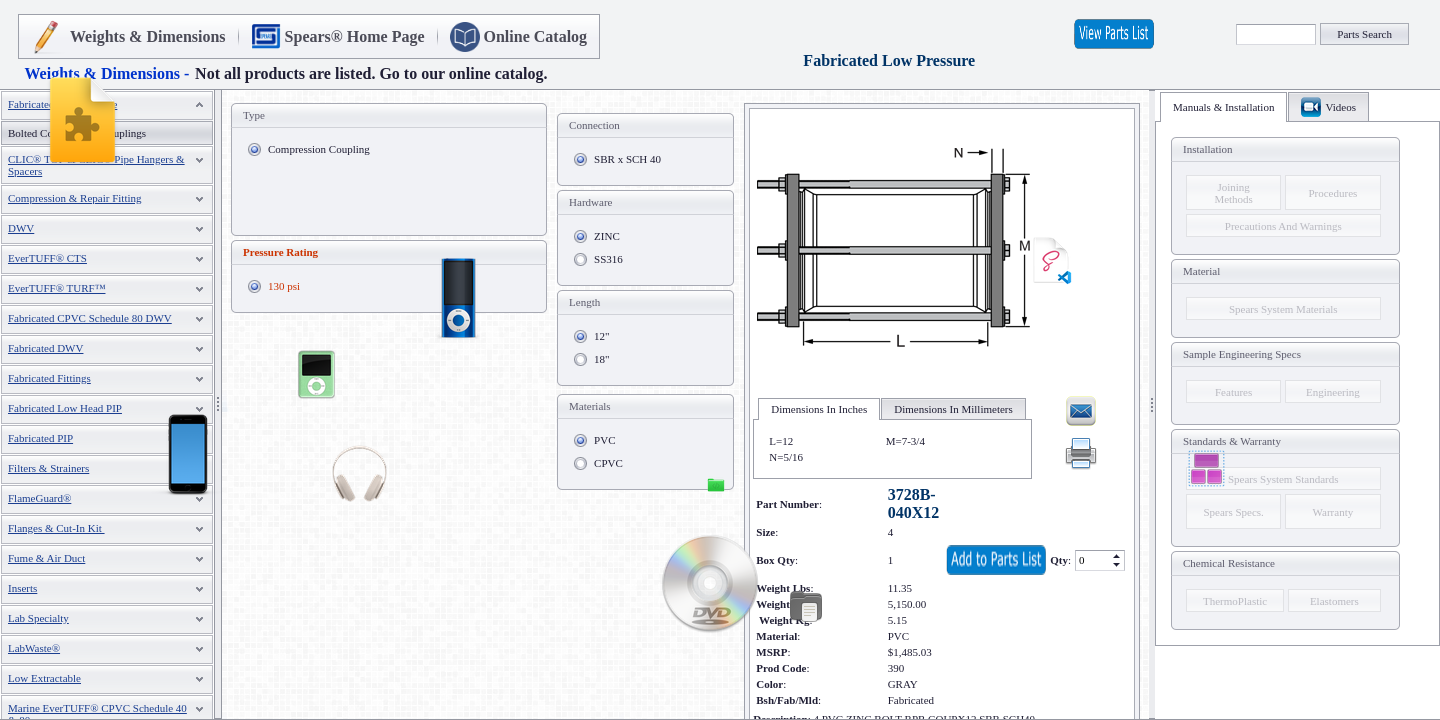 Image resolution: width=1440 pixels, height=720 pixels. What do you see at coordinates (1051, 261) in the screenshot?
I see `open a Sass stylesheet file in Visual Studio Code` at bounding box center [1051, 261].